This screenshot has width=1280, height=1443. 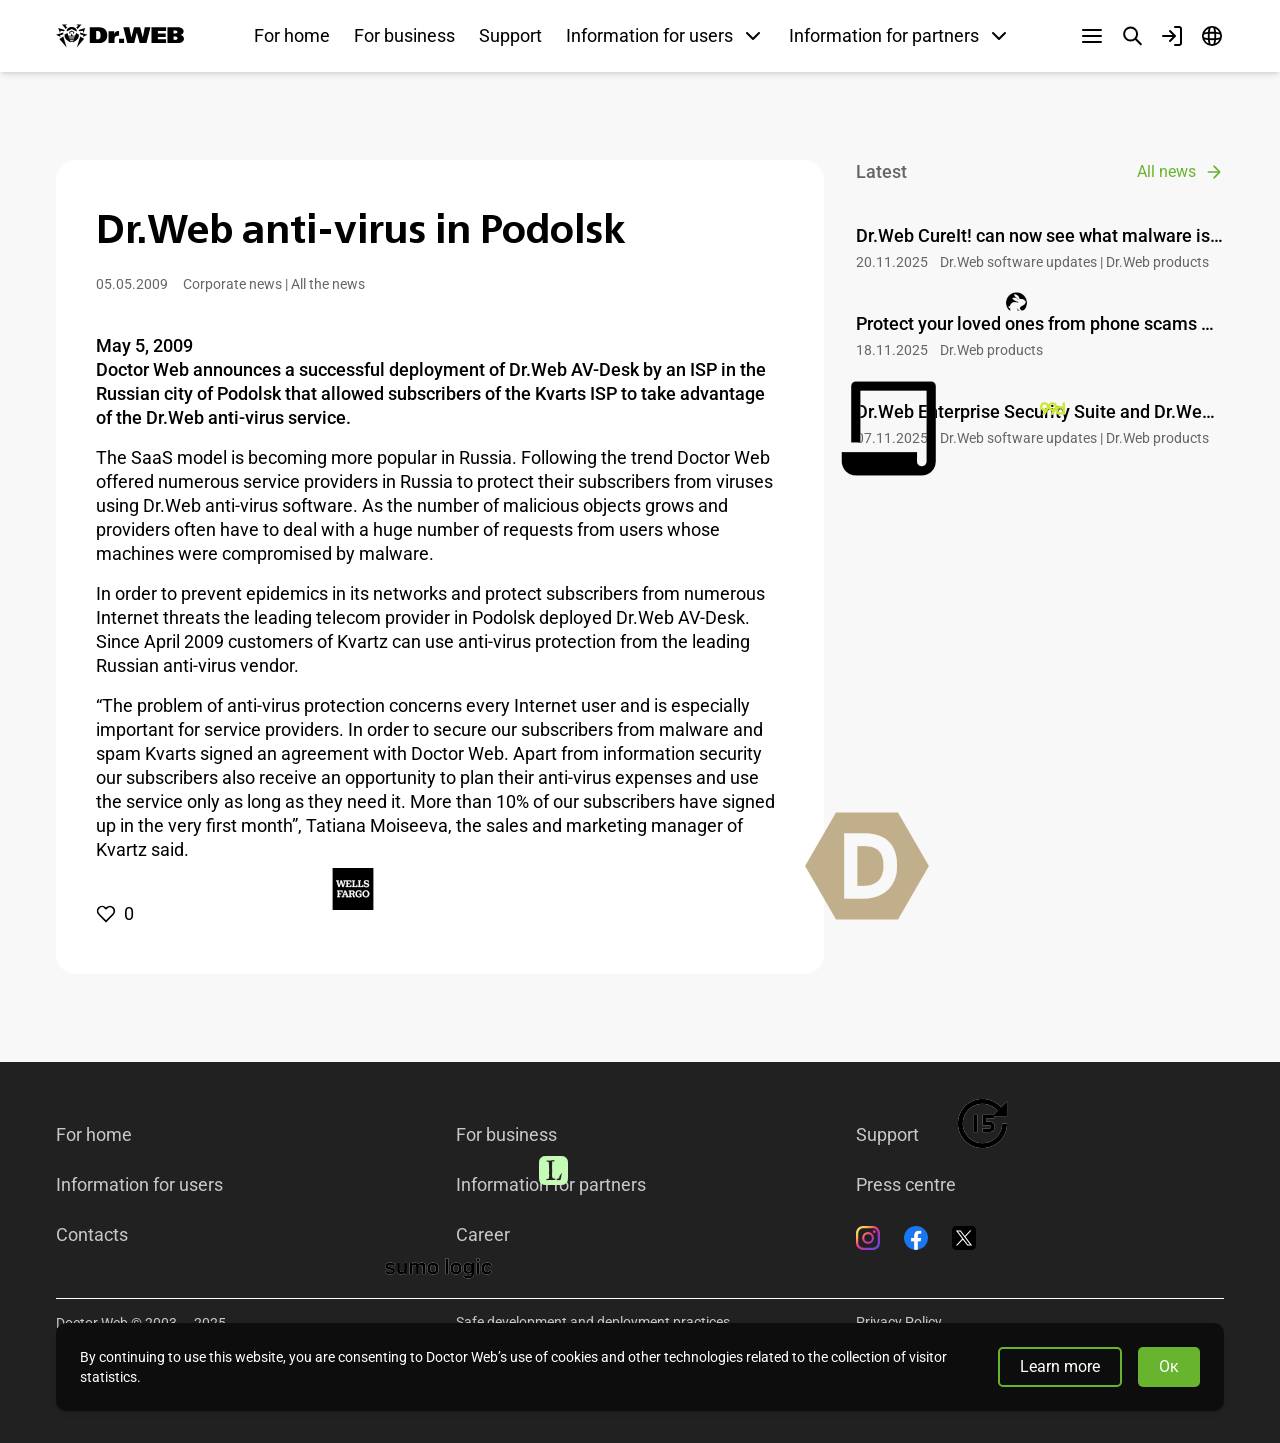 I want to click on 99designs logo - link to design marketplace platform, so click(x=1052, y=408).